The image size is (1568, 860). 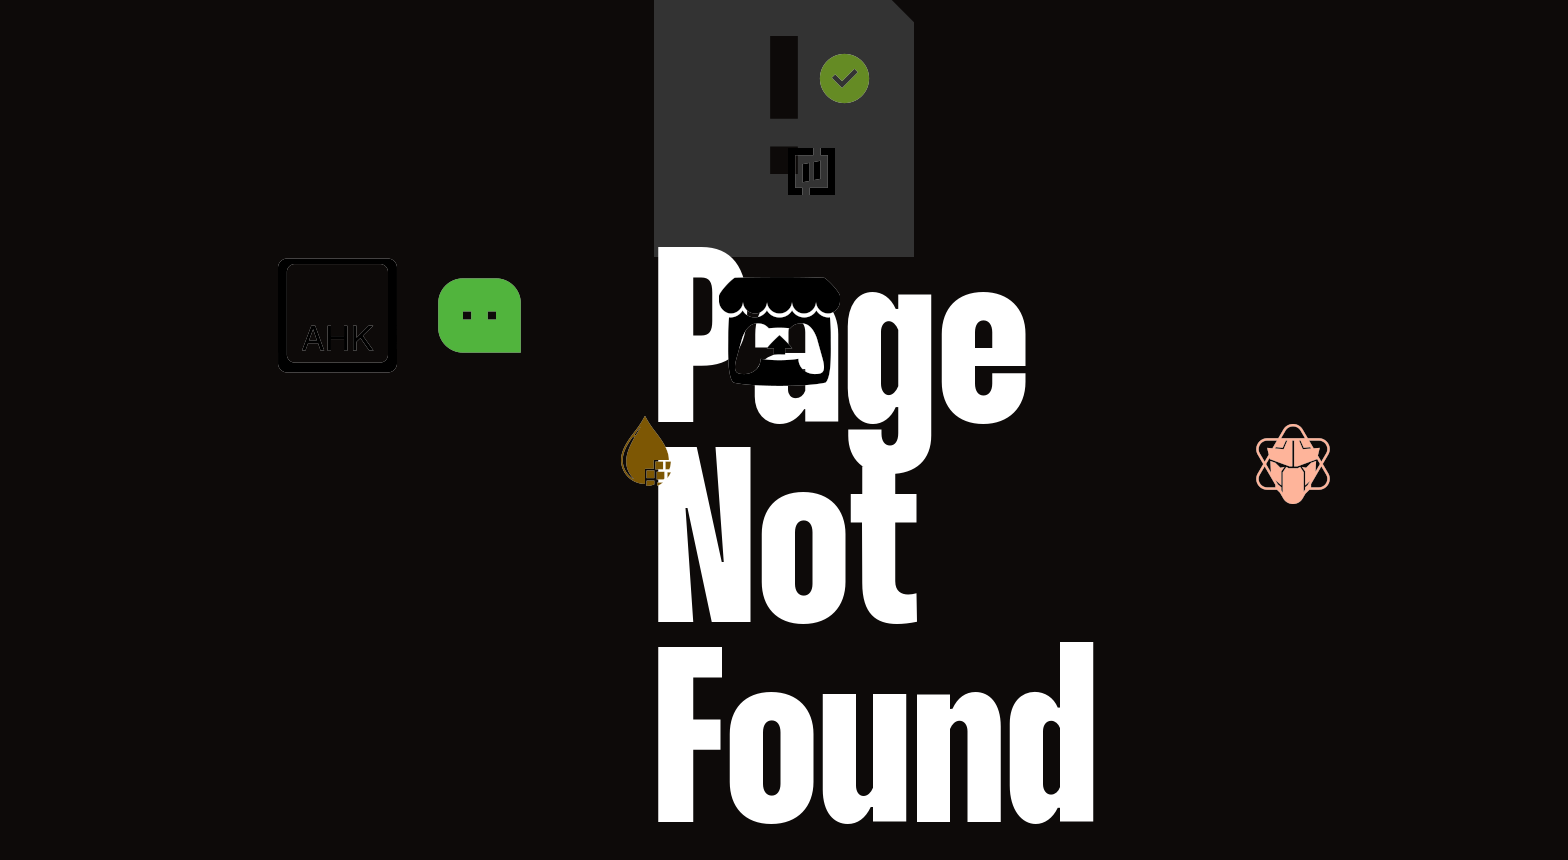 I want to click on visit primereact component library website, so click(x=1293, y=464).